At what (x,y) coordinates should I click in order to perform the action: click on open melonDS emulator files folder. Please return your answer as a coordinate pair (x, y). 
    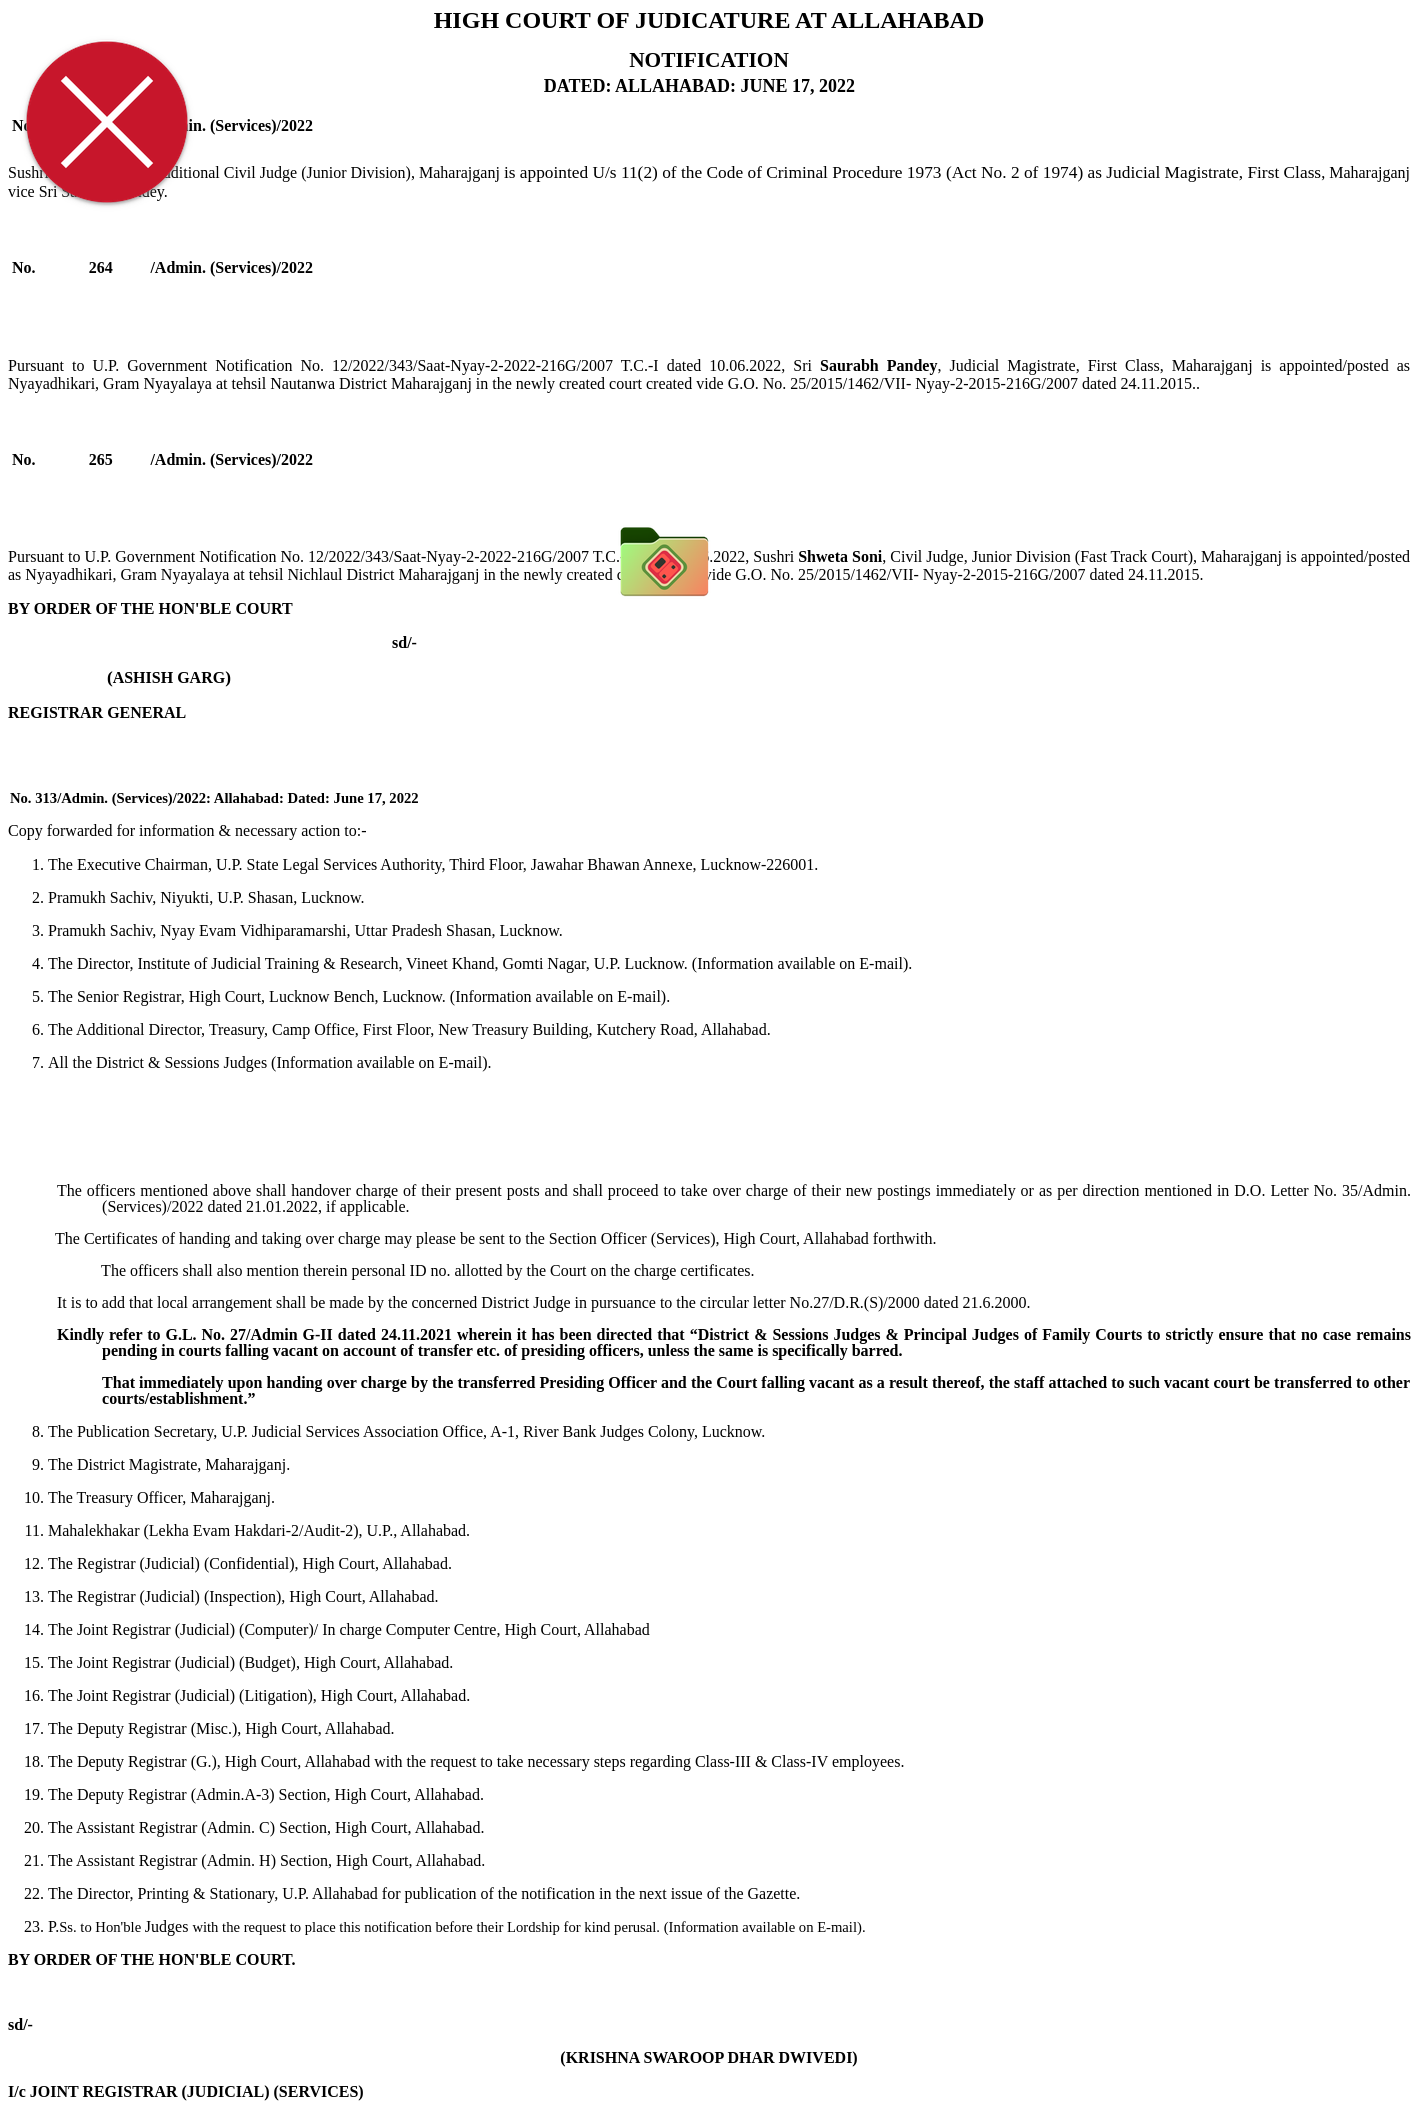
    Looking at the image, I should click on (664, 564).